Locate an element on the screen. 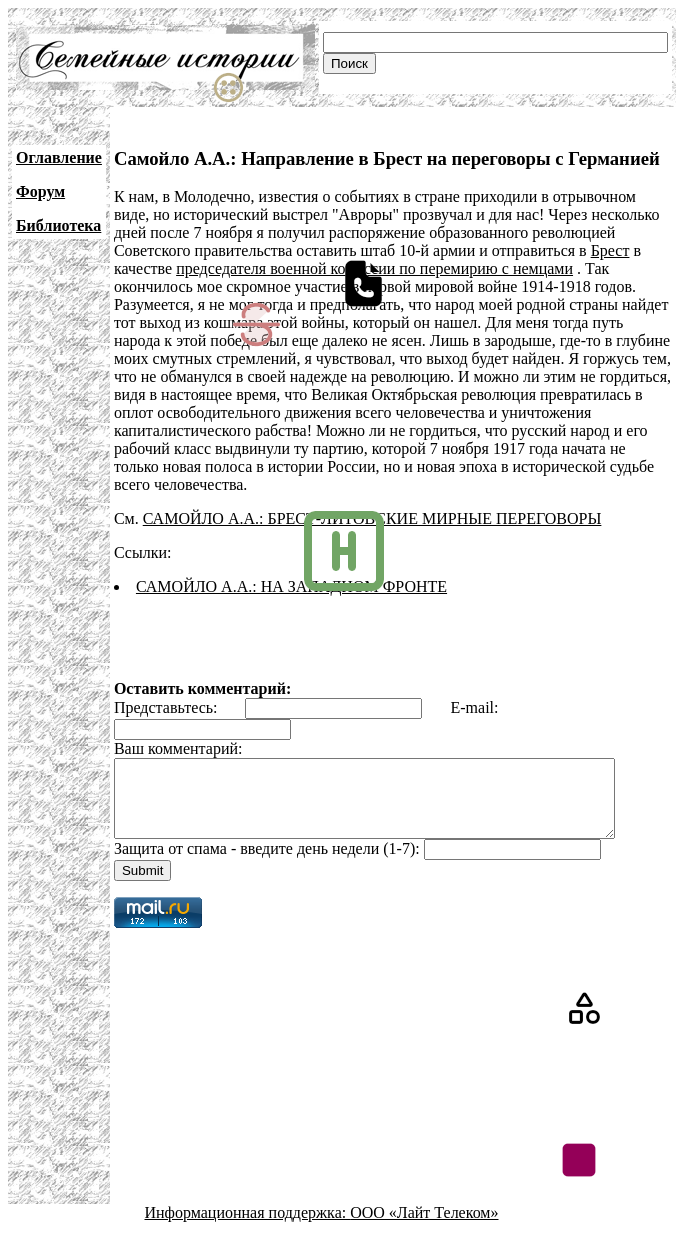 Image resolution: width=679 pixels, height=1245 pixels. access shape tools or drawing options is located at coordinates (584, 1008).